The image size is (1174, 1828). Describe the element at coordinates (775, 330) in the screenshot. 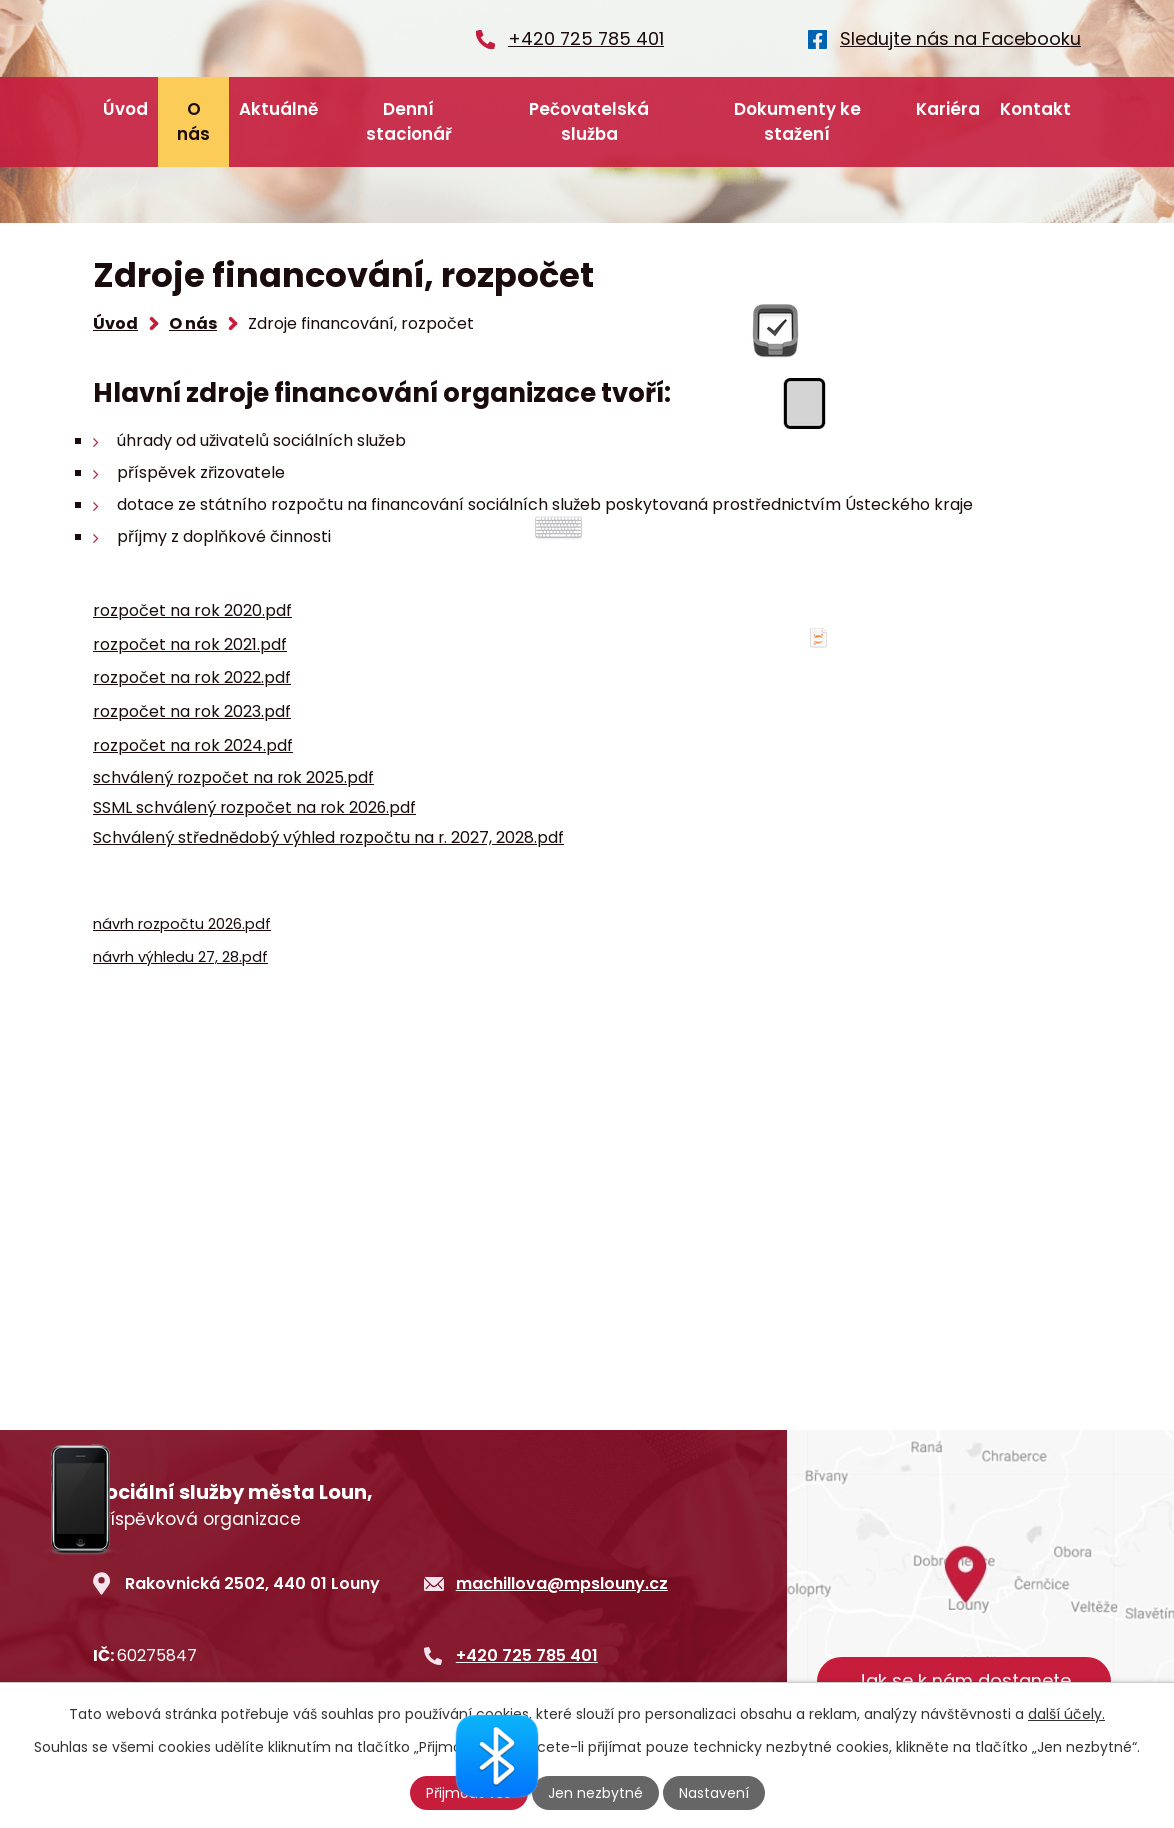

I see `open Things 3 task management app` at that location.